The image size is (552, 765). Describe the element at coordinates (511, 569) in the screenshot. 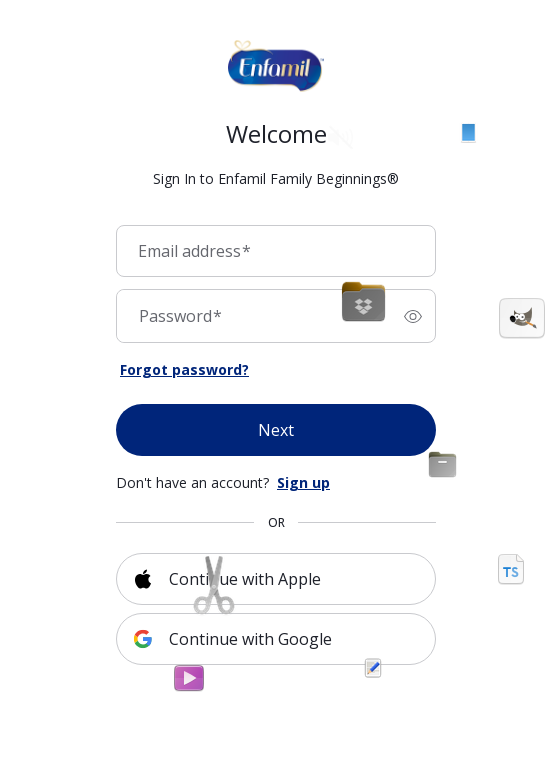

I see `a typescript source code file` at that location.